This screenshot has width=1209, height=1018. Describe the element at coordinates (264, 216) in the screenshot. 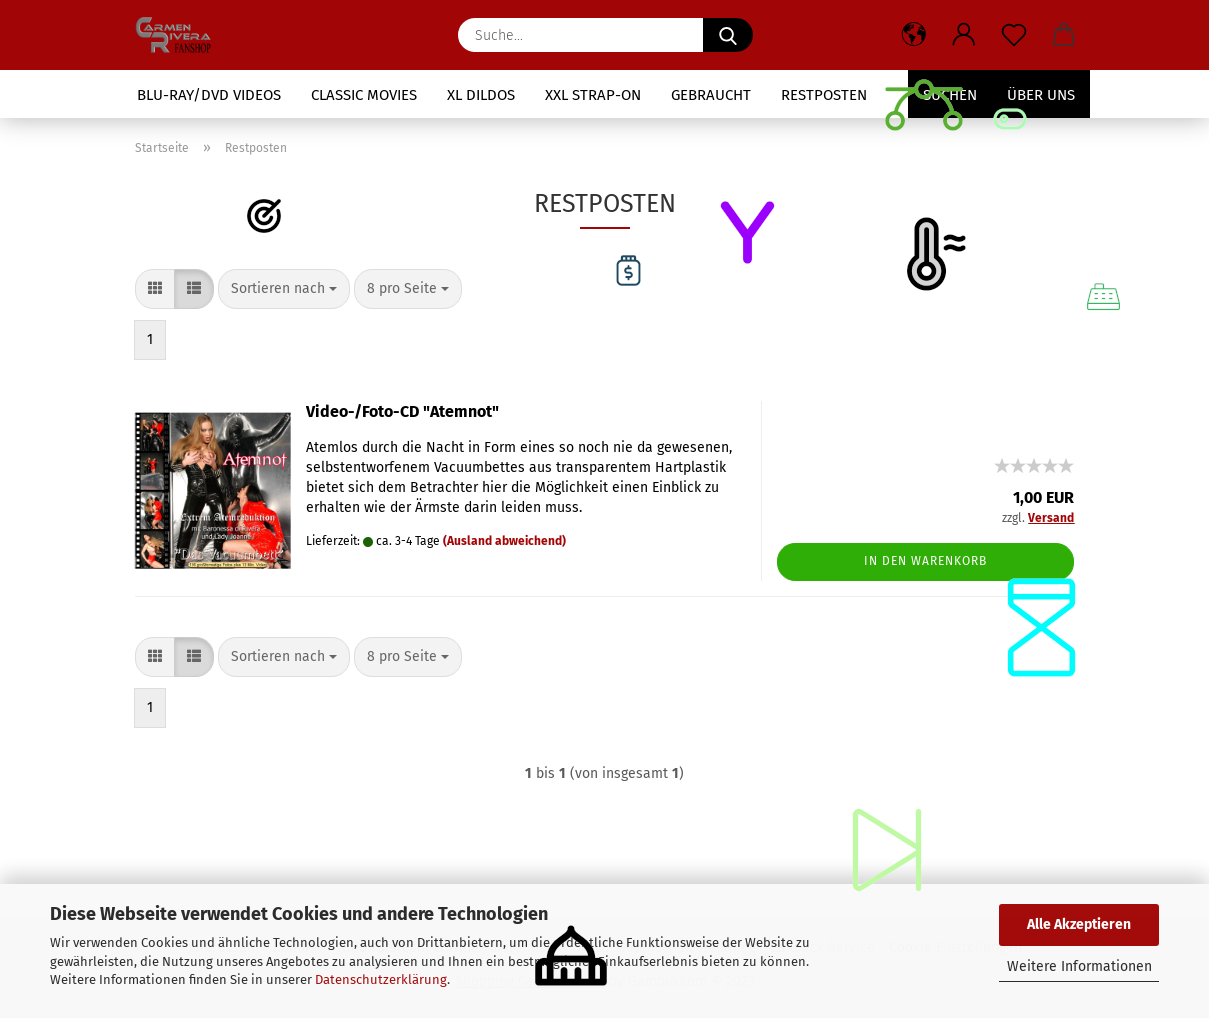

I see `set a goal or target` at that location.